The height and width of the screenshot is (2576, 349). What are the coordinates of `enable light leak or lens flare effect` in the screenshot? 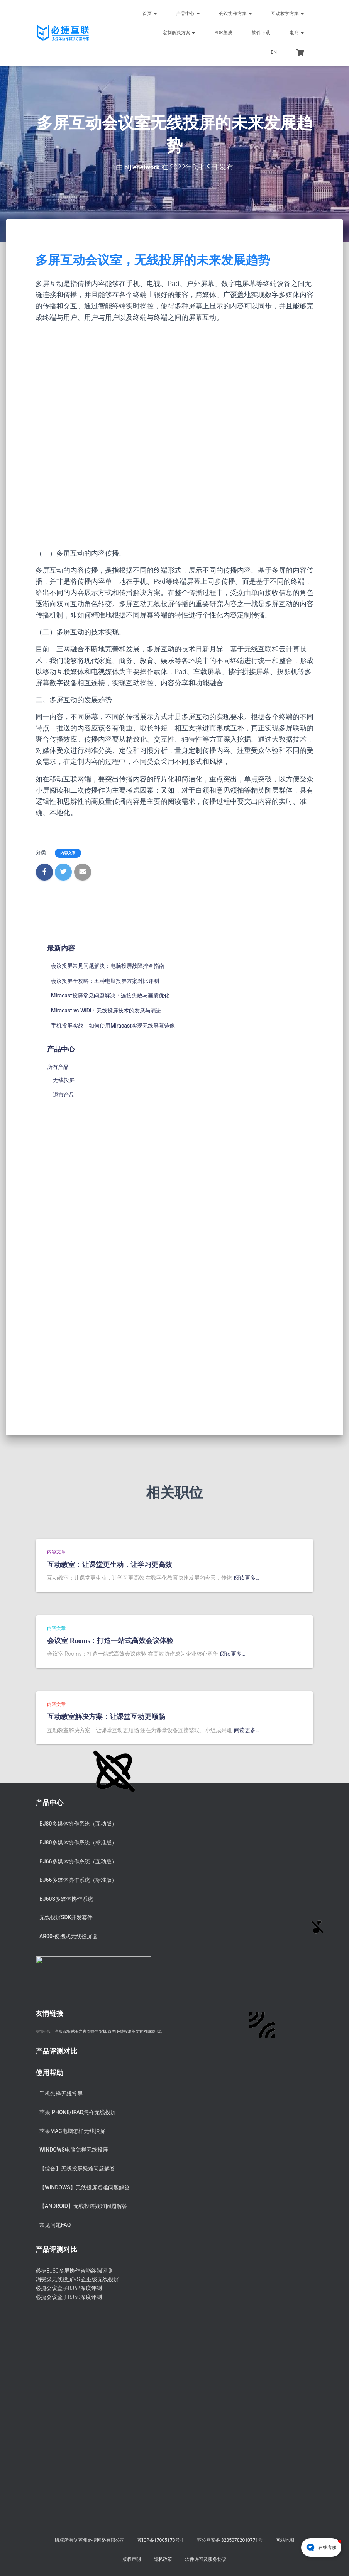 It's located at (262, 2025).